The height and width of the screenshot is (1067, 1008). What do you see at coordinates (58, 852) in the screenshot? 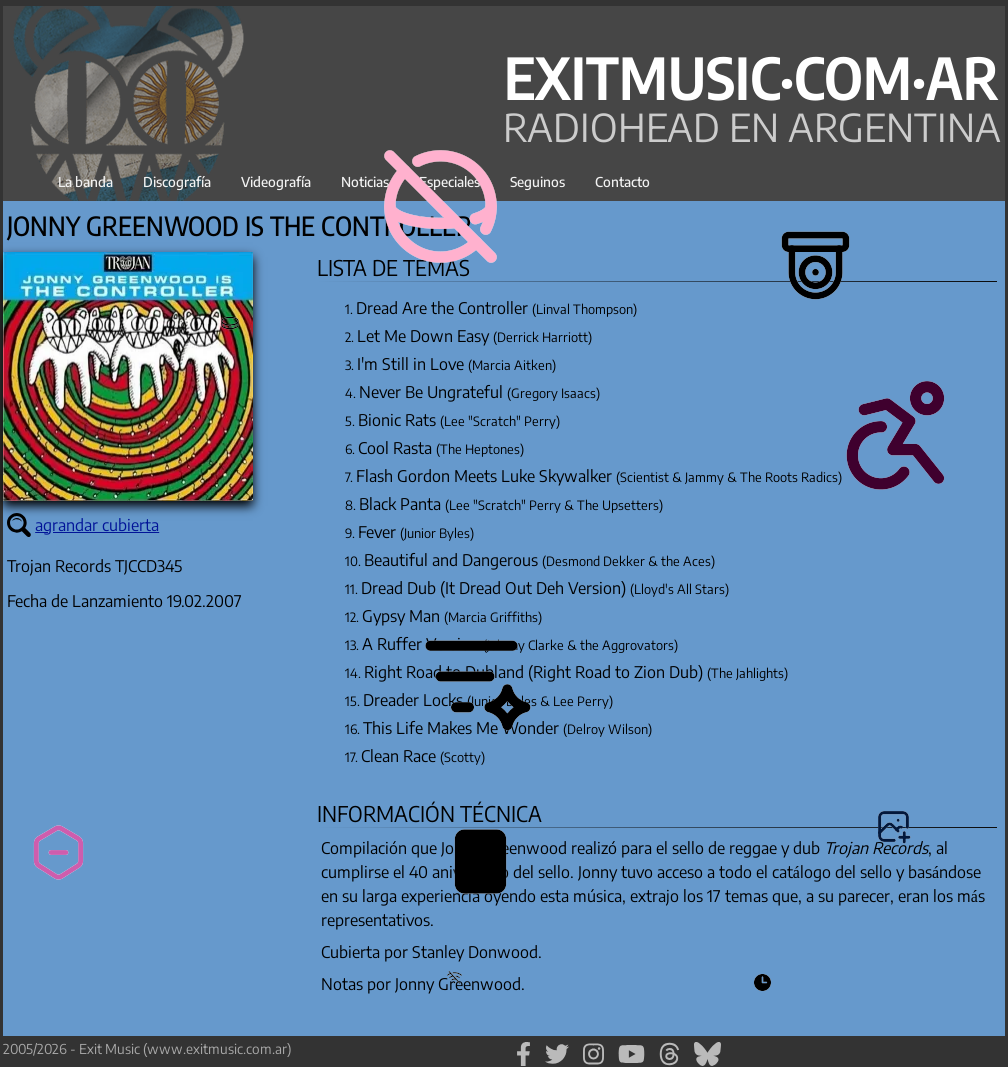
I see `remove item from collection` at bounding box center [58, 852].